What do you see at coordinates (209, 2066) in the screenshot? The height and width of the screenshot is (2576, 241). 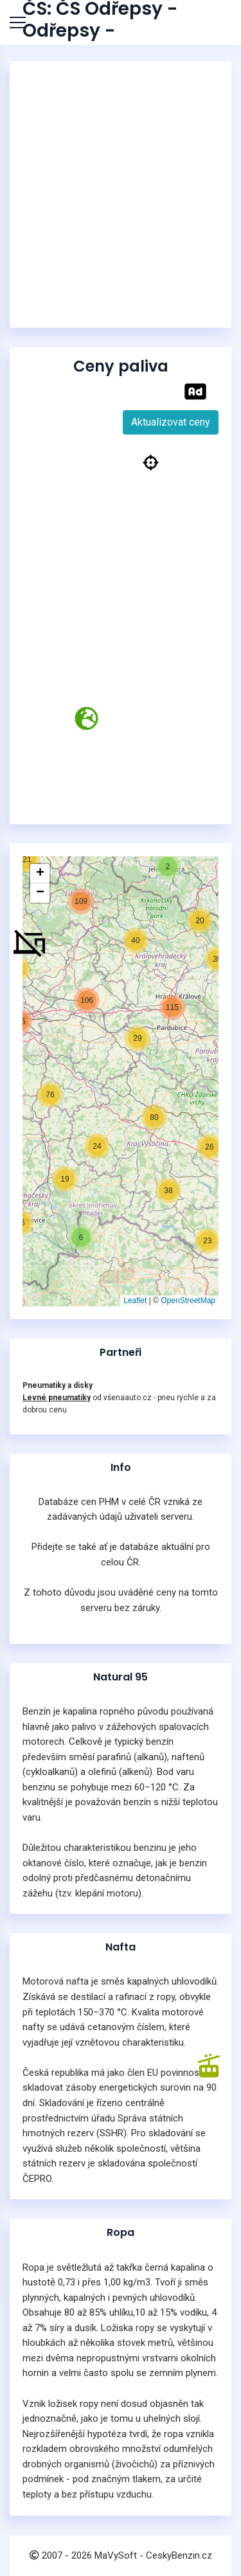 I see `access cable car or gondola transit information` at bounding box center [209, 2066].